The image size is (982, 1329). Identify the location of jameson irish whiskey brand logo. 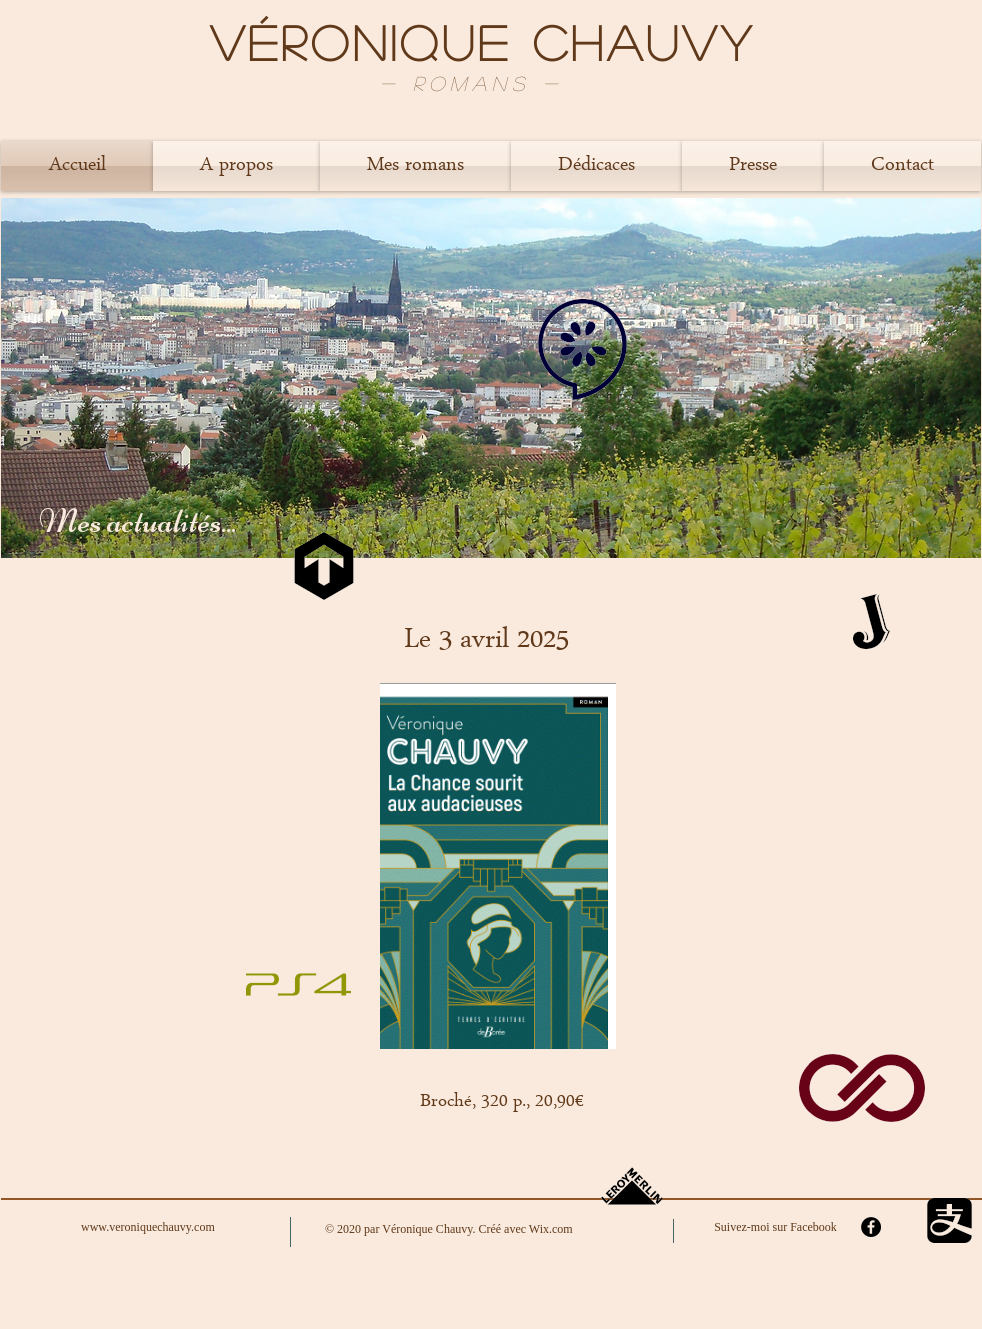
(871, 621).